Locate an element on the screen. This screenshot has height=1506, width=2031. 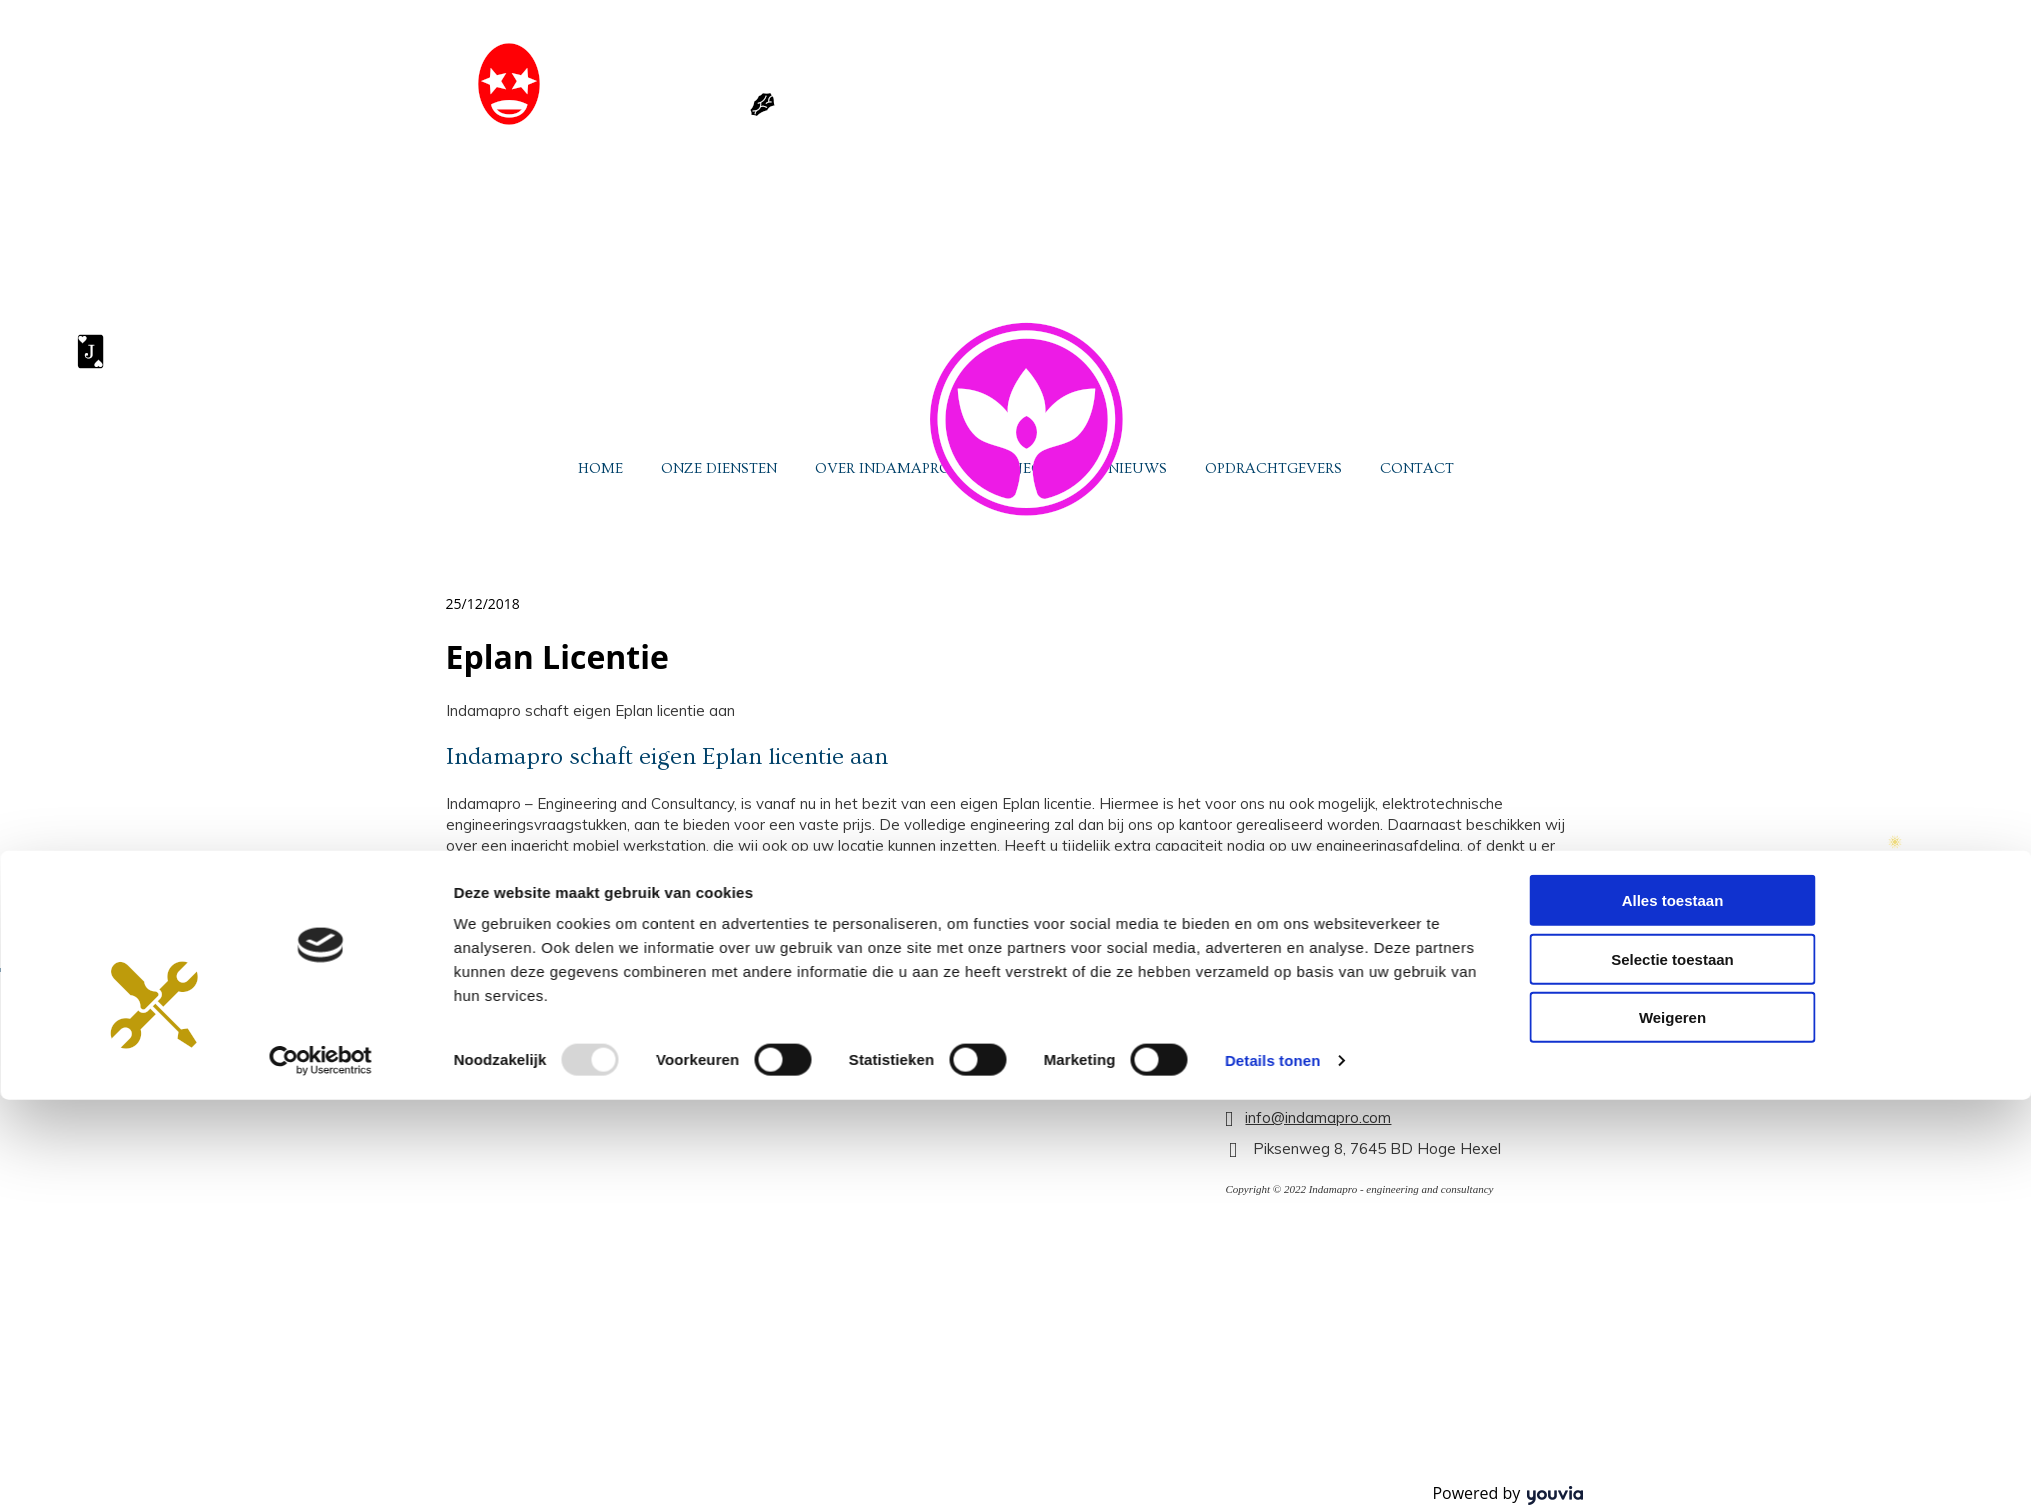
jack of hearts playing card is located at coordinates (90, 351).